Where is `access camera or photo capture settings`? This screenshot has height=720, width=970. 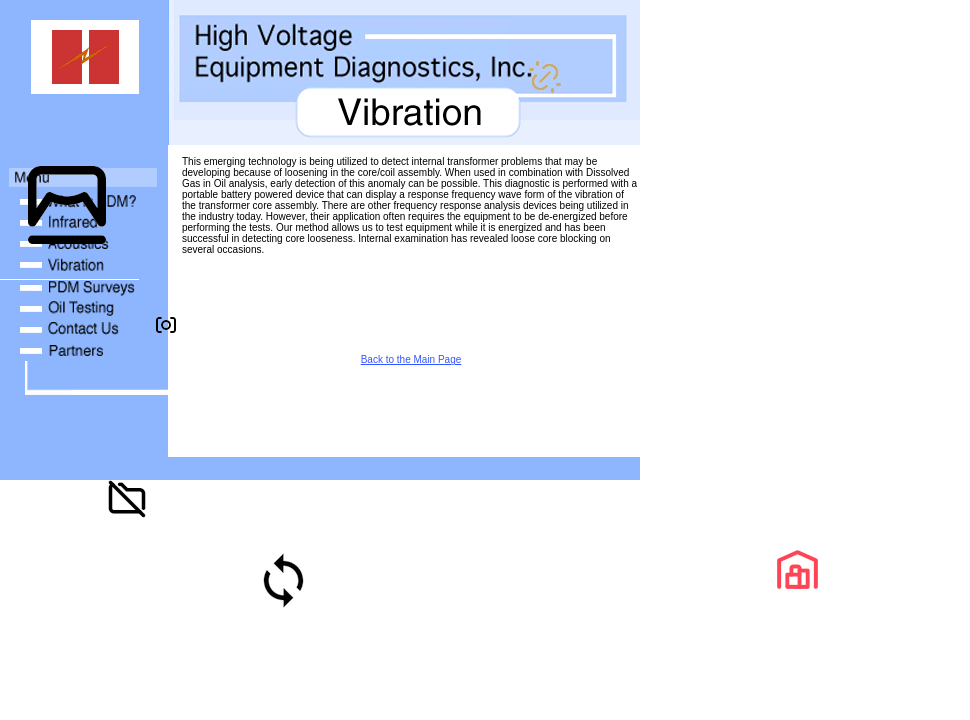 access camera or photo capture settings is located at coordinates (166, 325).